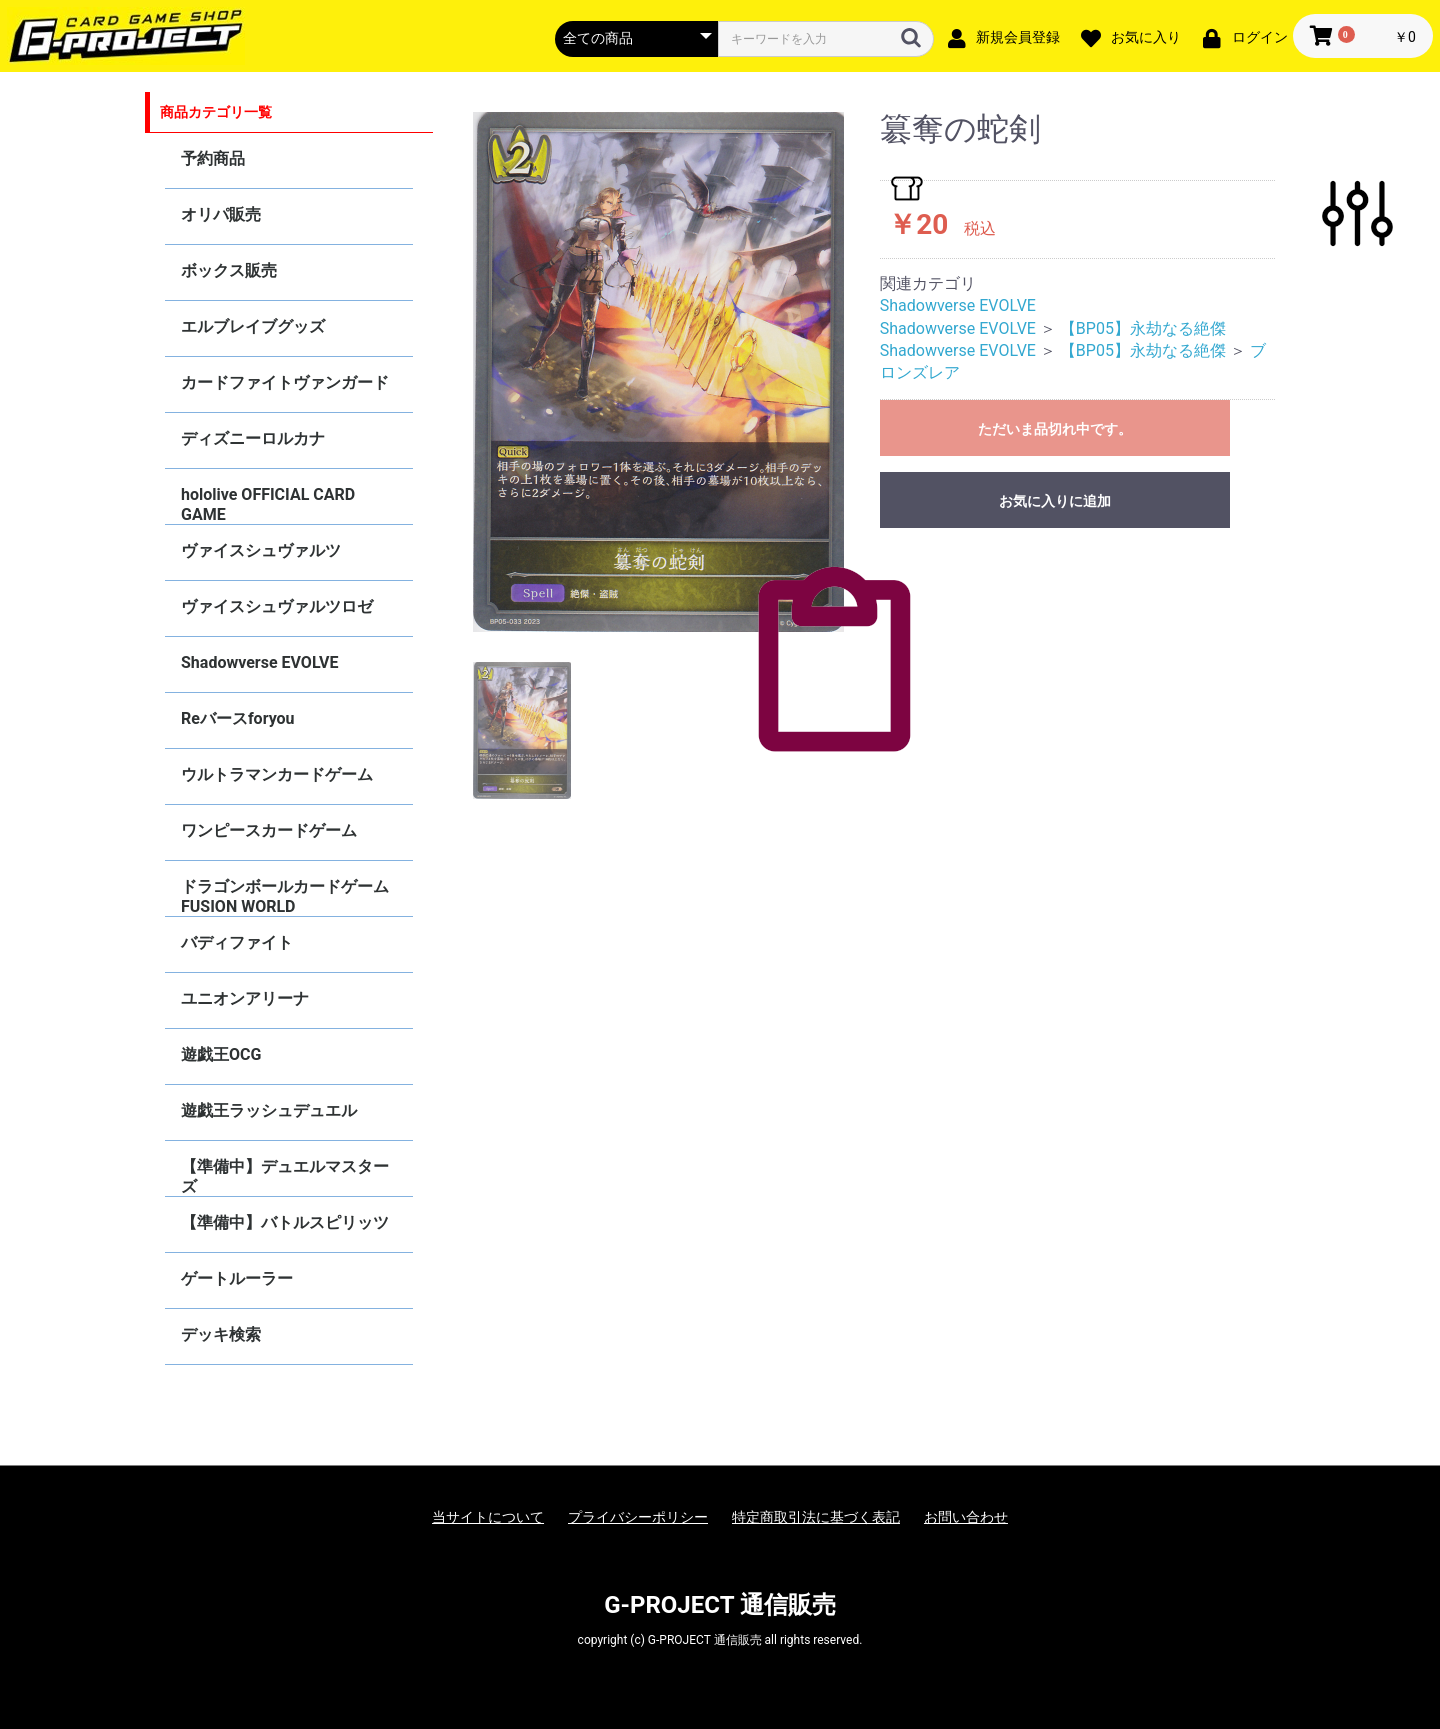 The height and width of the screenshot is (1729, 1440). Describe the element at coordinates (834, 662) in the screenshot. I see `copy to clipboard` at that location.